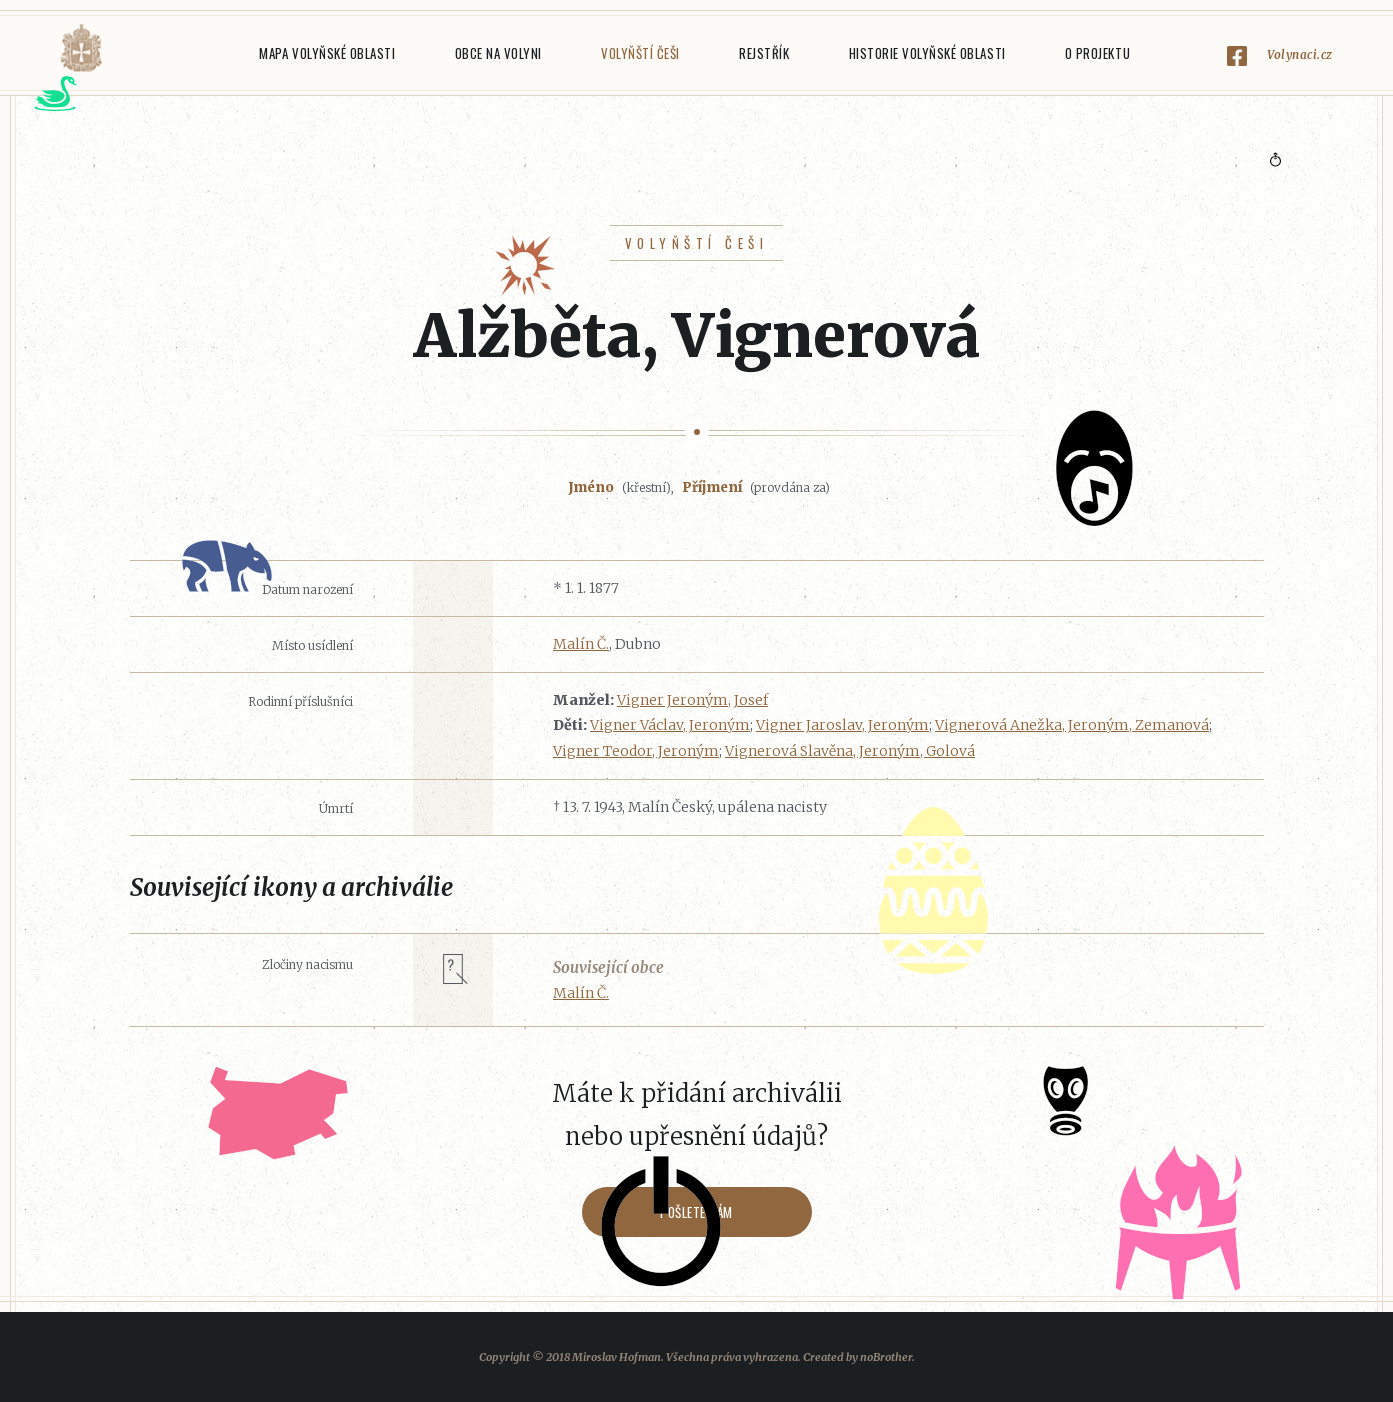 The image size is (1393, 1402). What do you see at coordinates (933, 890) in the screenshot?
I see `easter or spring seasonal event indicator` at bounding box center [933, 890].